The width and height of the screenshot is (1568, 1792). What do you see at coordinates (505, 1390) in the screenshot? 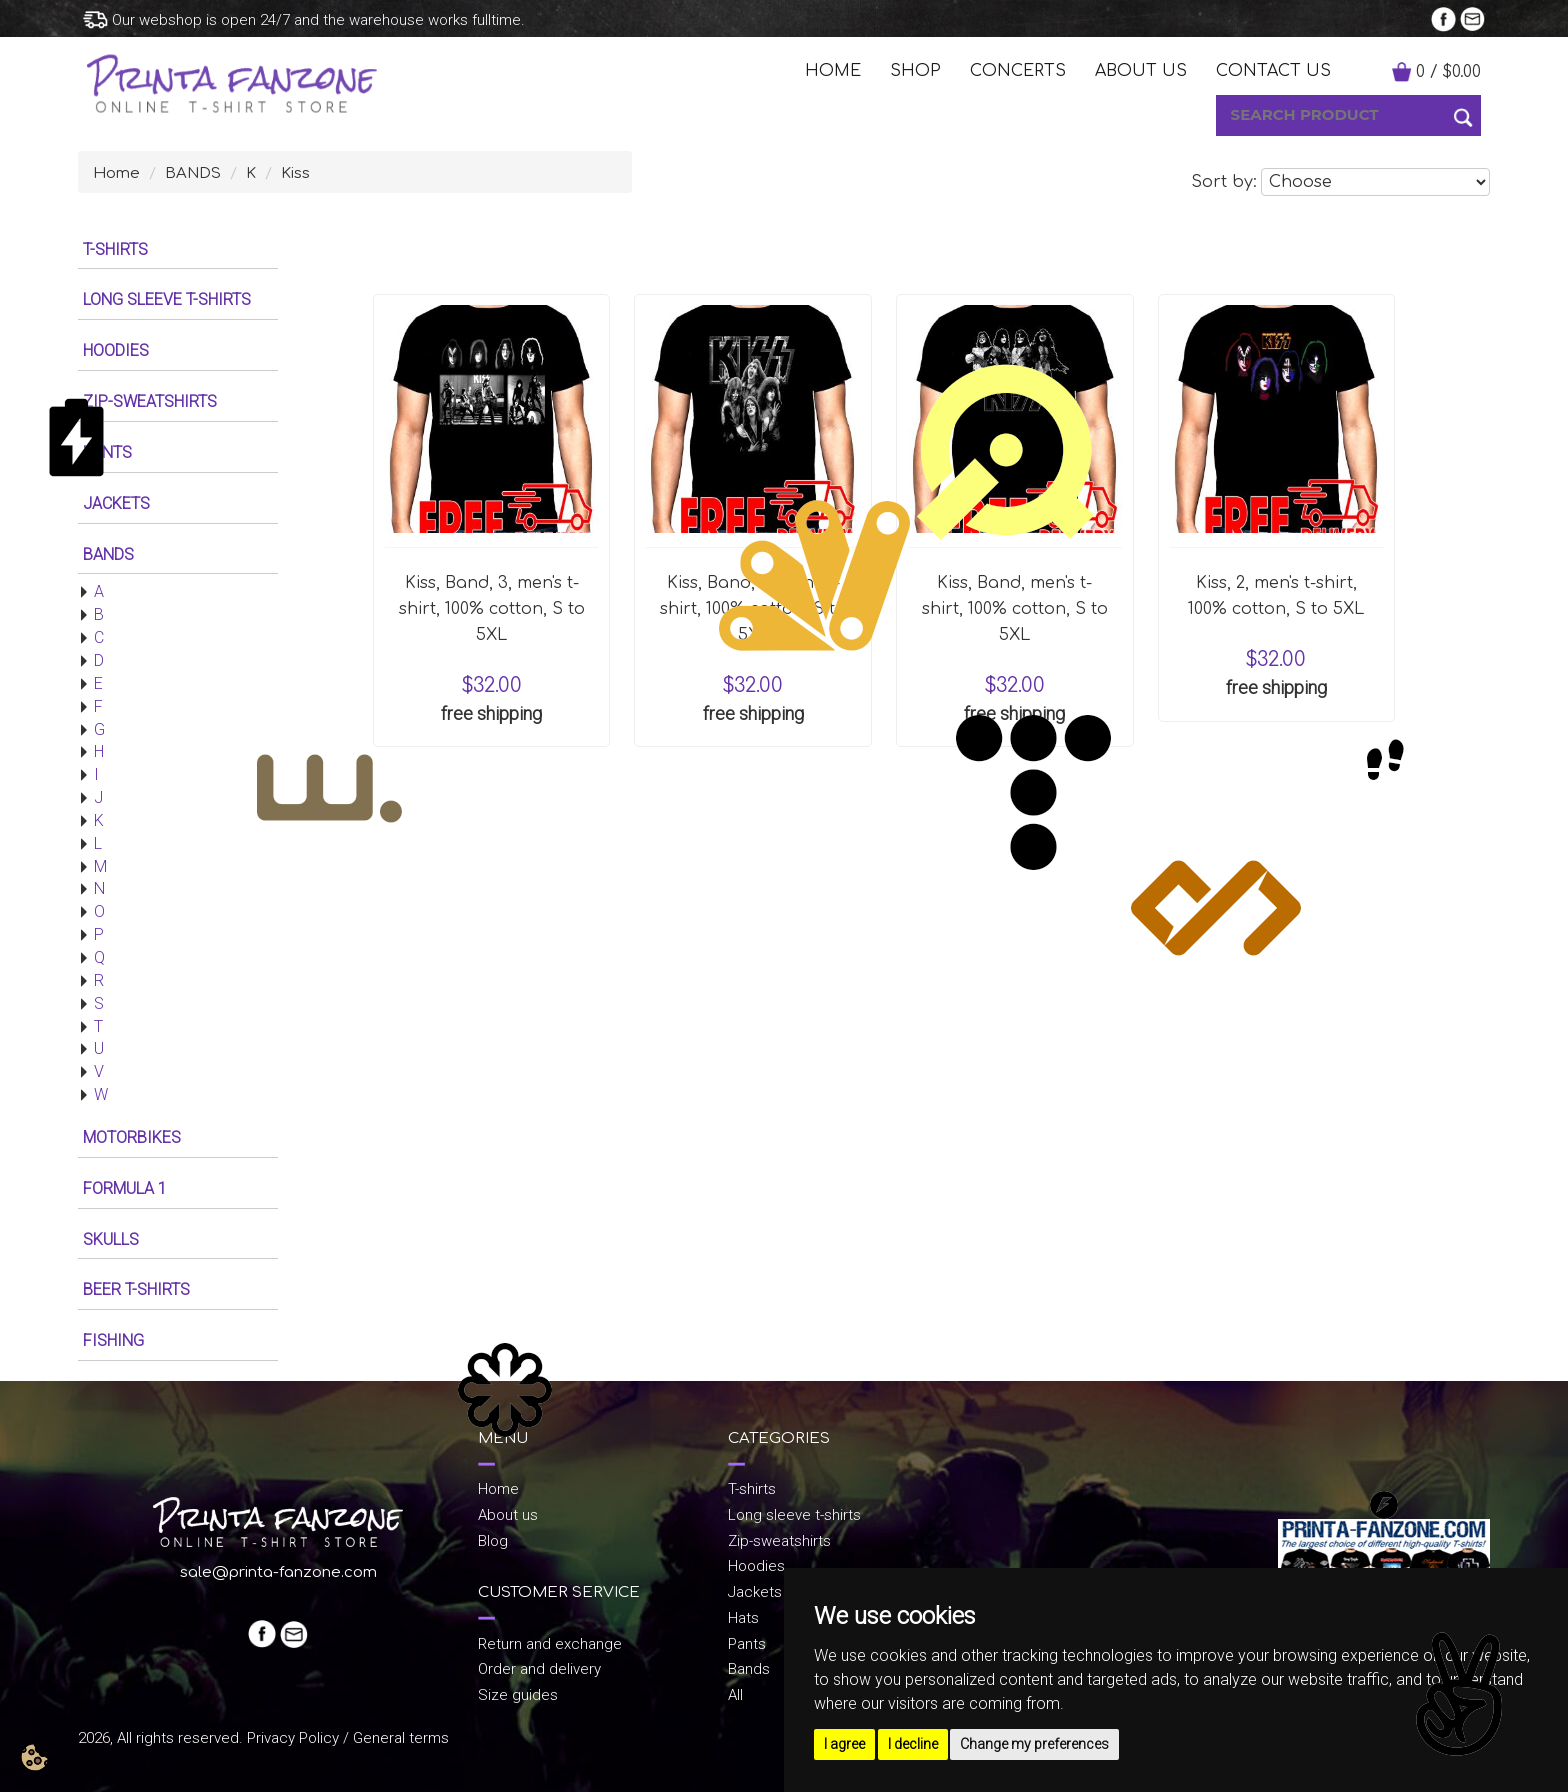
I see `svg file format indicator` at bounding box center [505, 1390].